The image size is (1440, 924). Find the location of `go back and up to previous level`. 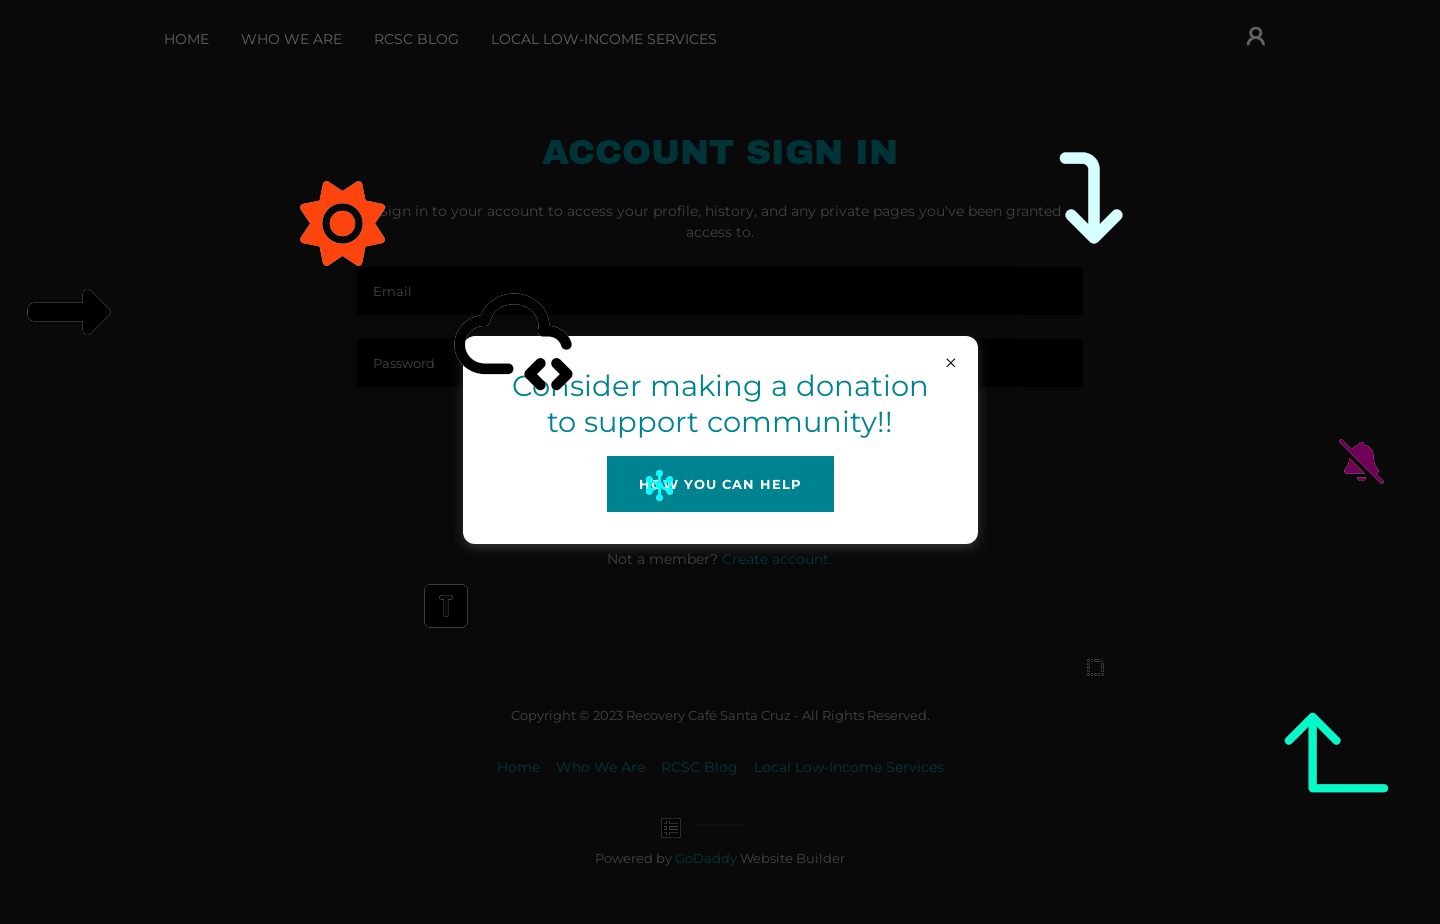

go back and up to previous level is located at coordinates (1332, 756).